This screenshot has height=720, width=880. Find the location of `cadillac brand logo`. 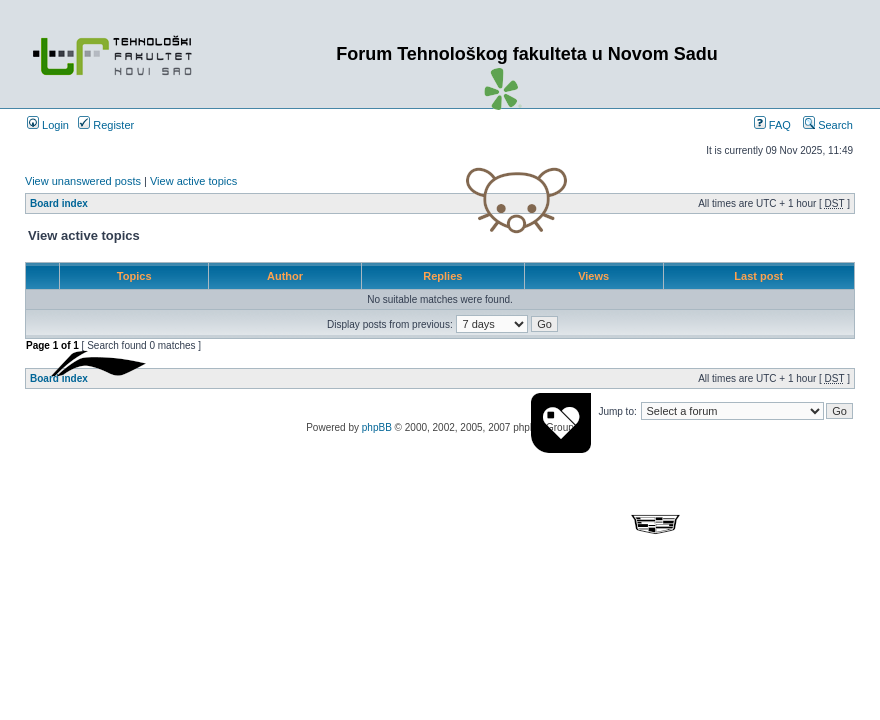

cadillac brand logo is located at coordinates (655, 524).